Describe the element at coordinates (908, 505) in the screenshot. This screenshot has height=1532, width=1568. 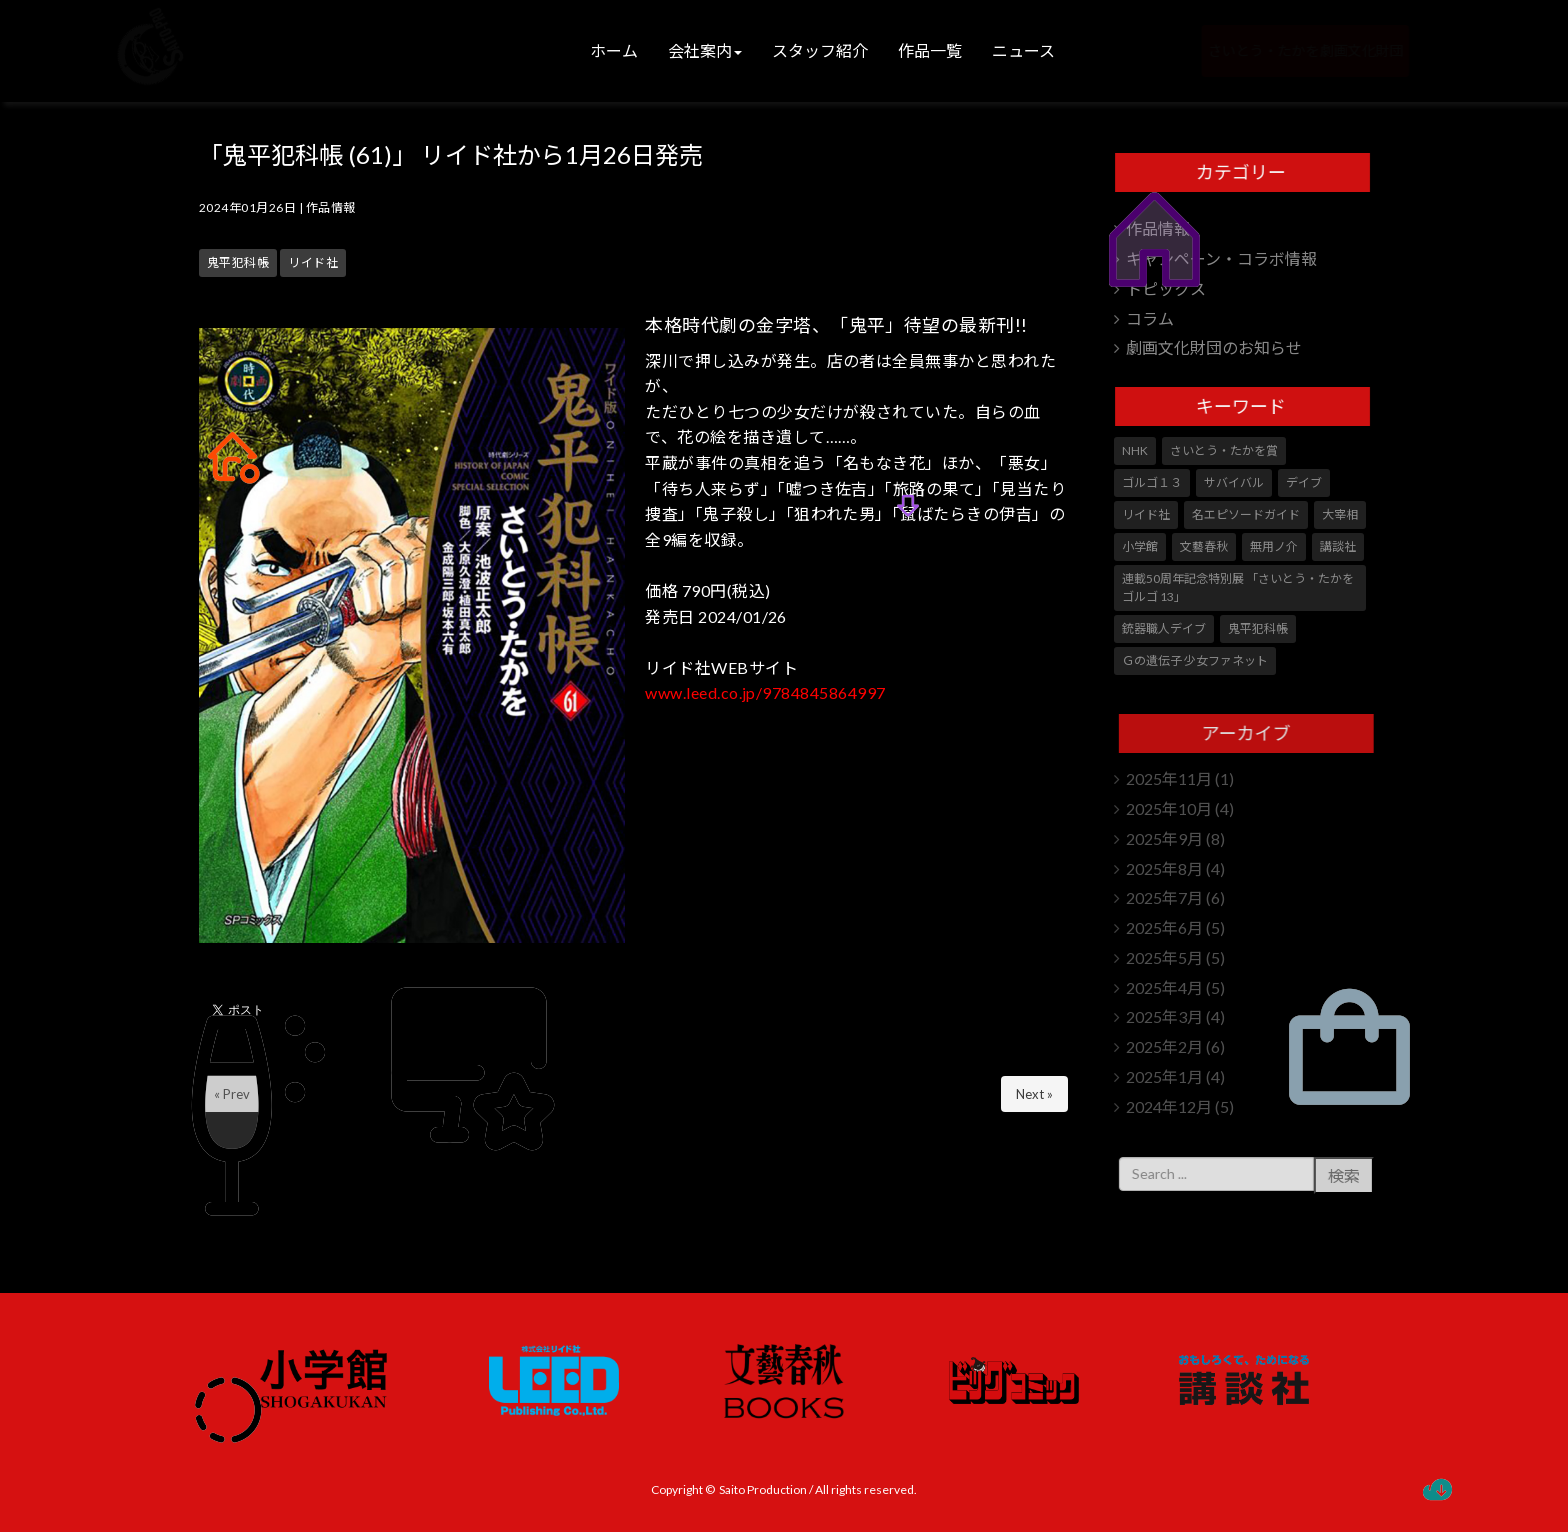
I see `download a file or content` at that location.